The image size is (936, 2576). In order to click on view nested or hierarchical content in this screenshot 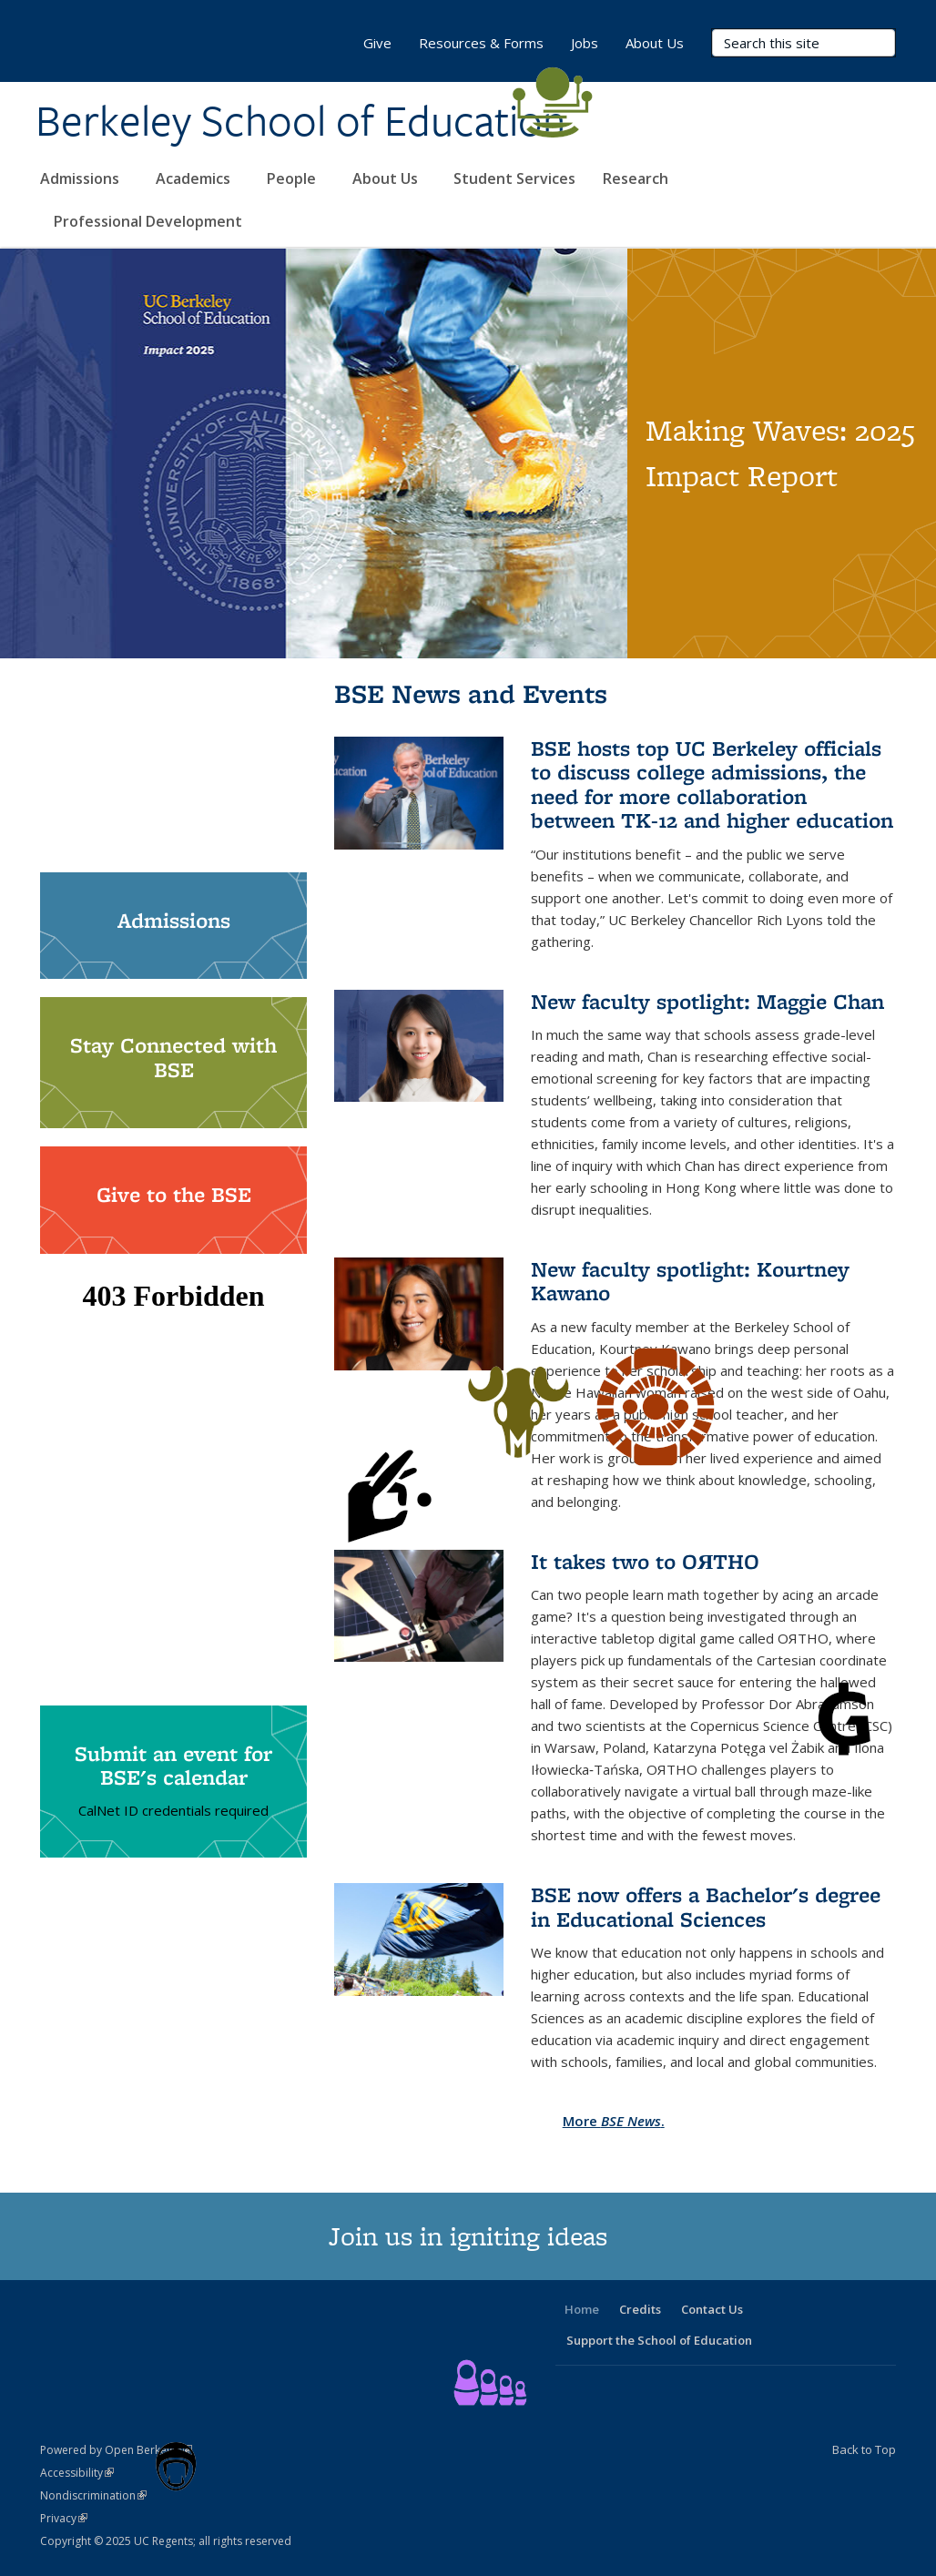, I will do `click(490, 2382)`.